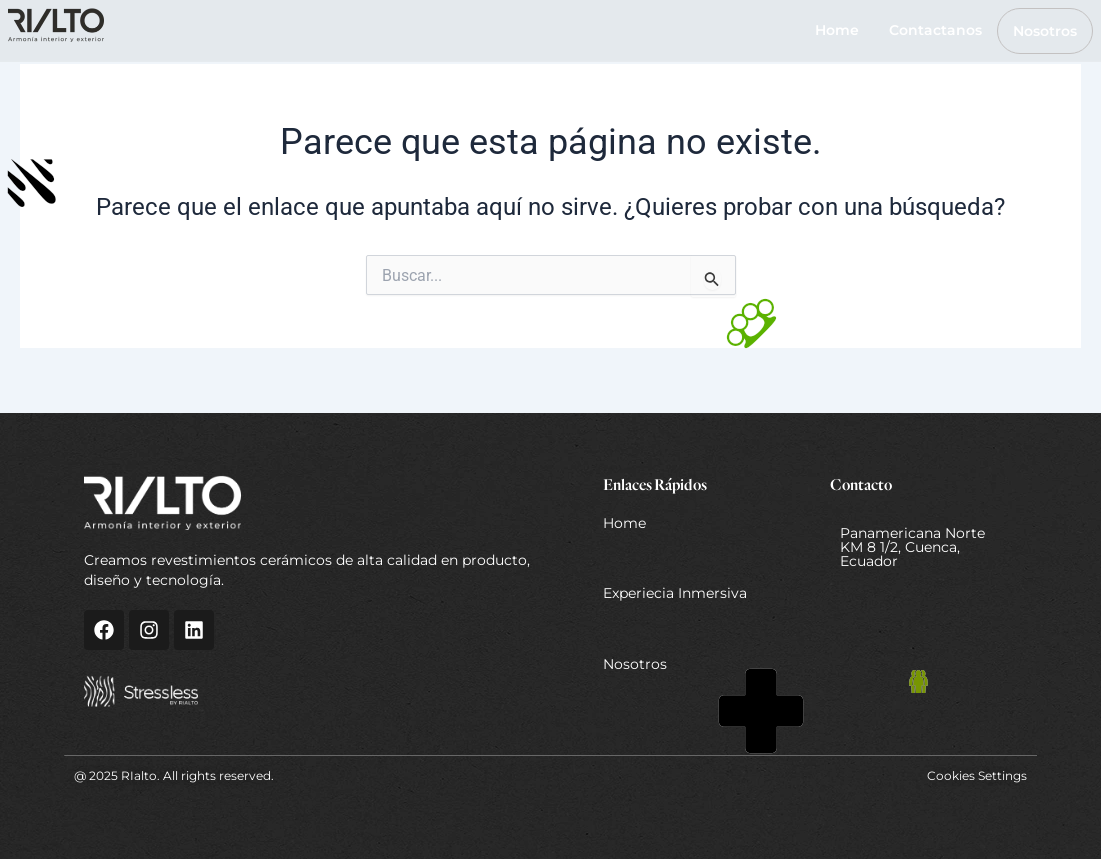 The height and width of the screenshot is (859, 1101). What do you see at coordinates (761, 711) in the screenshot?
I see `indicates player health status is normal` at bounding box center [761, 711].